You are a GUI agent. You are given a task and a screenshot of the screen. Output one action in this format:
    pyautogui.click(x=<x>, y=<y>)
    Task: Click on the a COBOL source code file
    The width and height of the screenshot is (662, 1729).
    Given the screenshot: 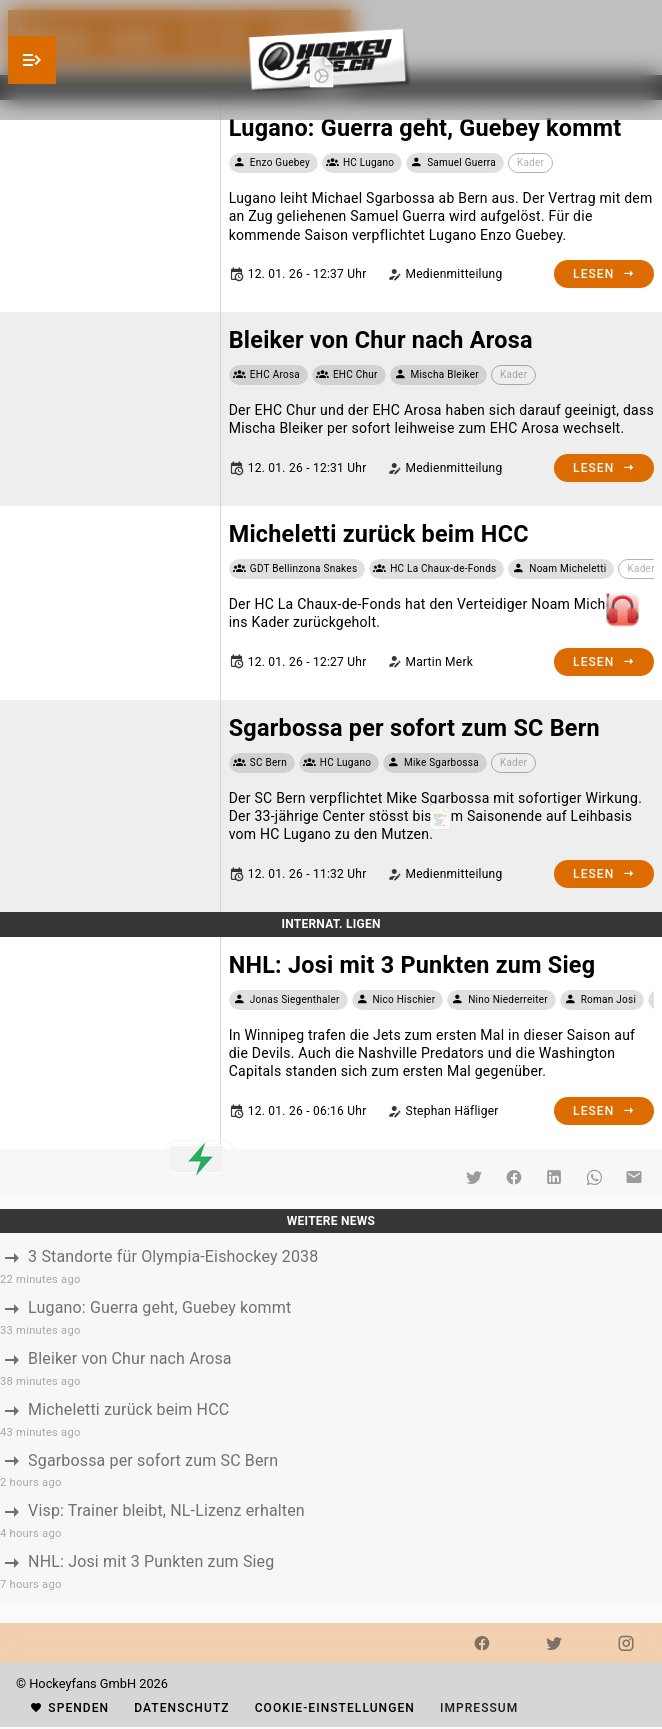 What is the action you would take?
    pyautogui.click(x=440, y=816)
    